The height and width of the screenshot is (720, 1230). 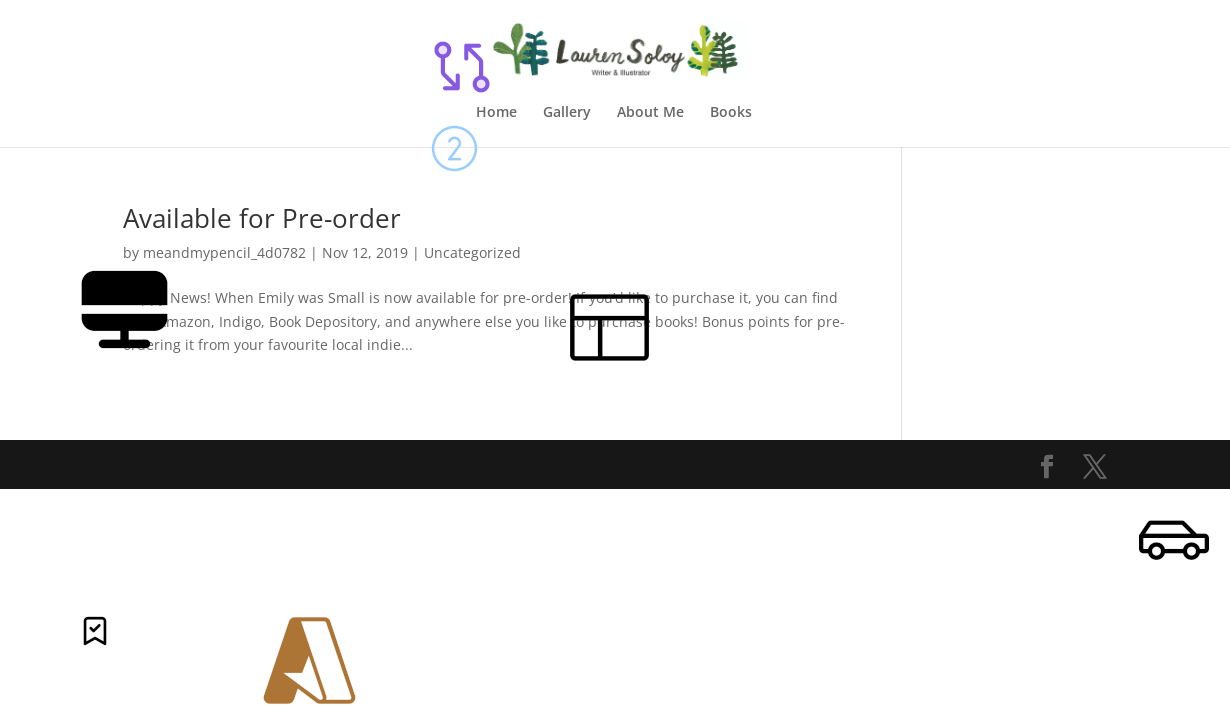 What do you see at coordinates (95, 631) in the screenshot?
I see `item successfully bookmarked` at bounding box center [95, 631].